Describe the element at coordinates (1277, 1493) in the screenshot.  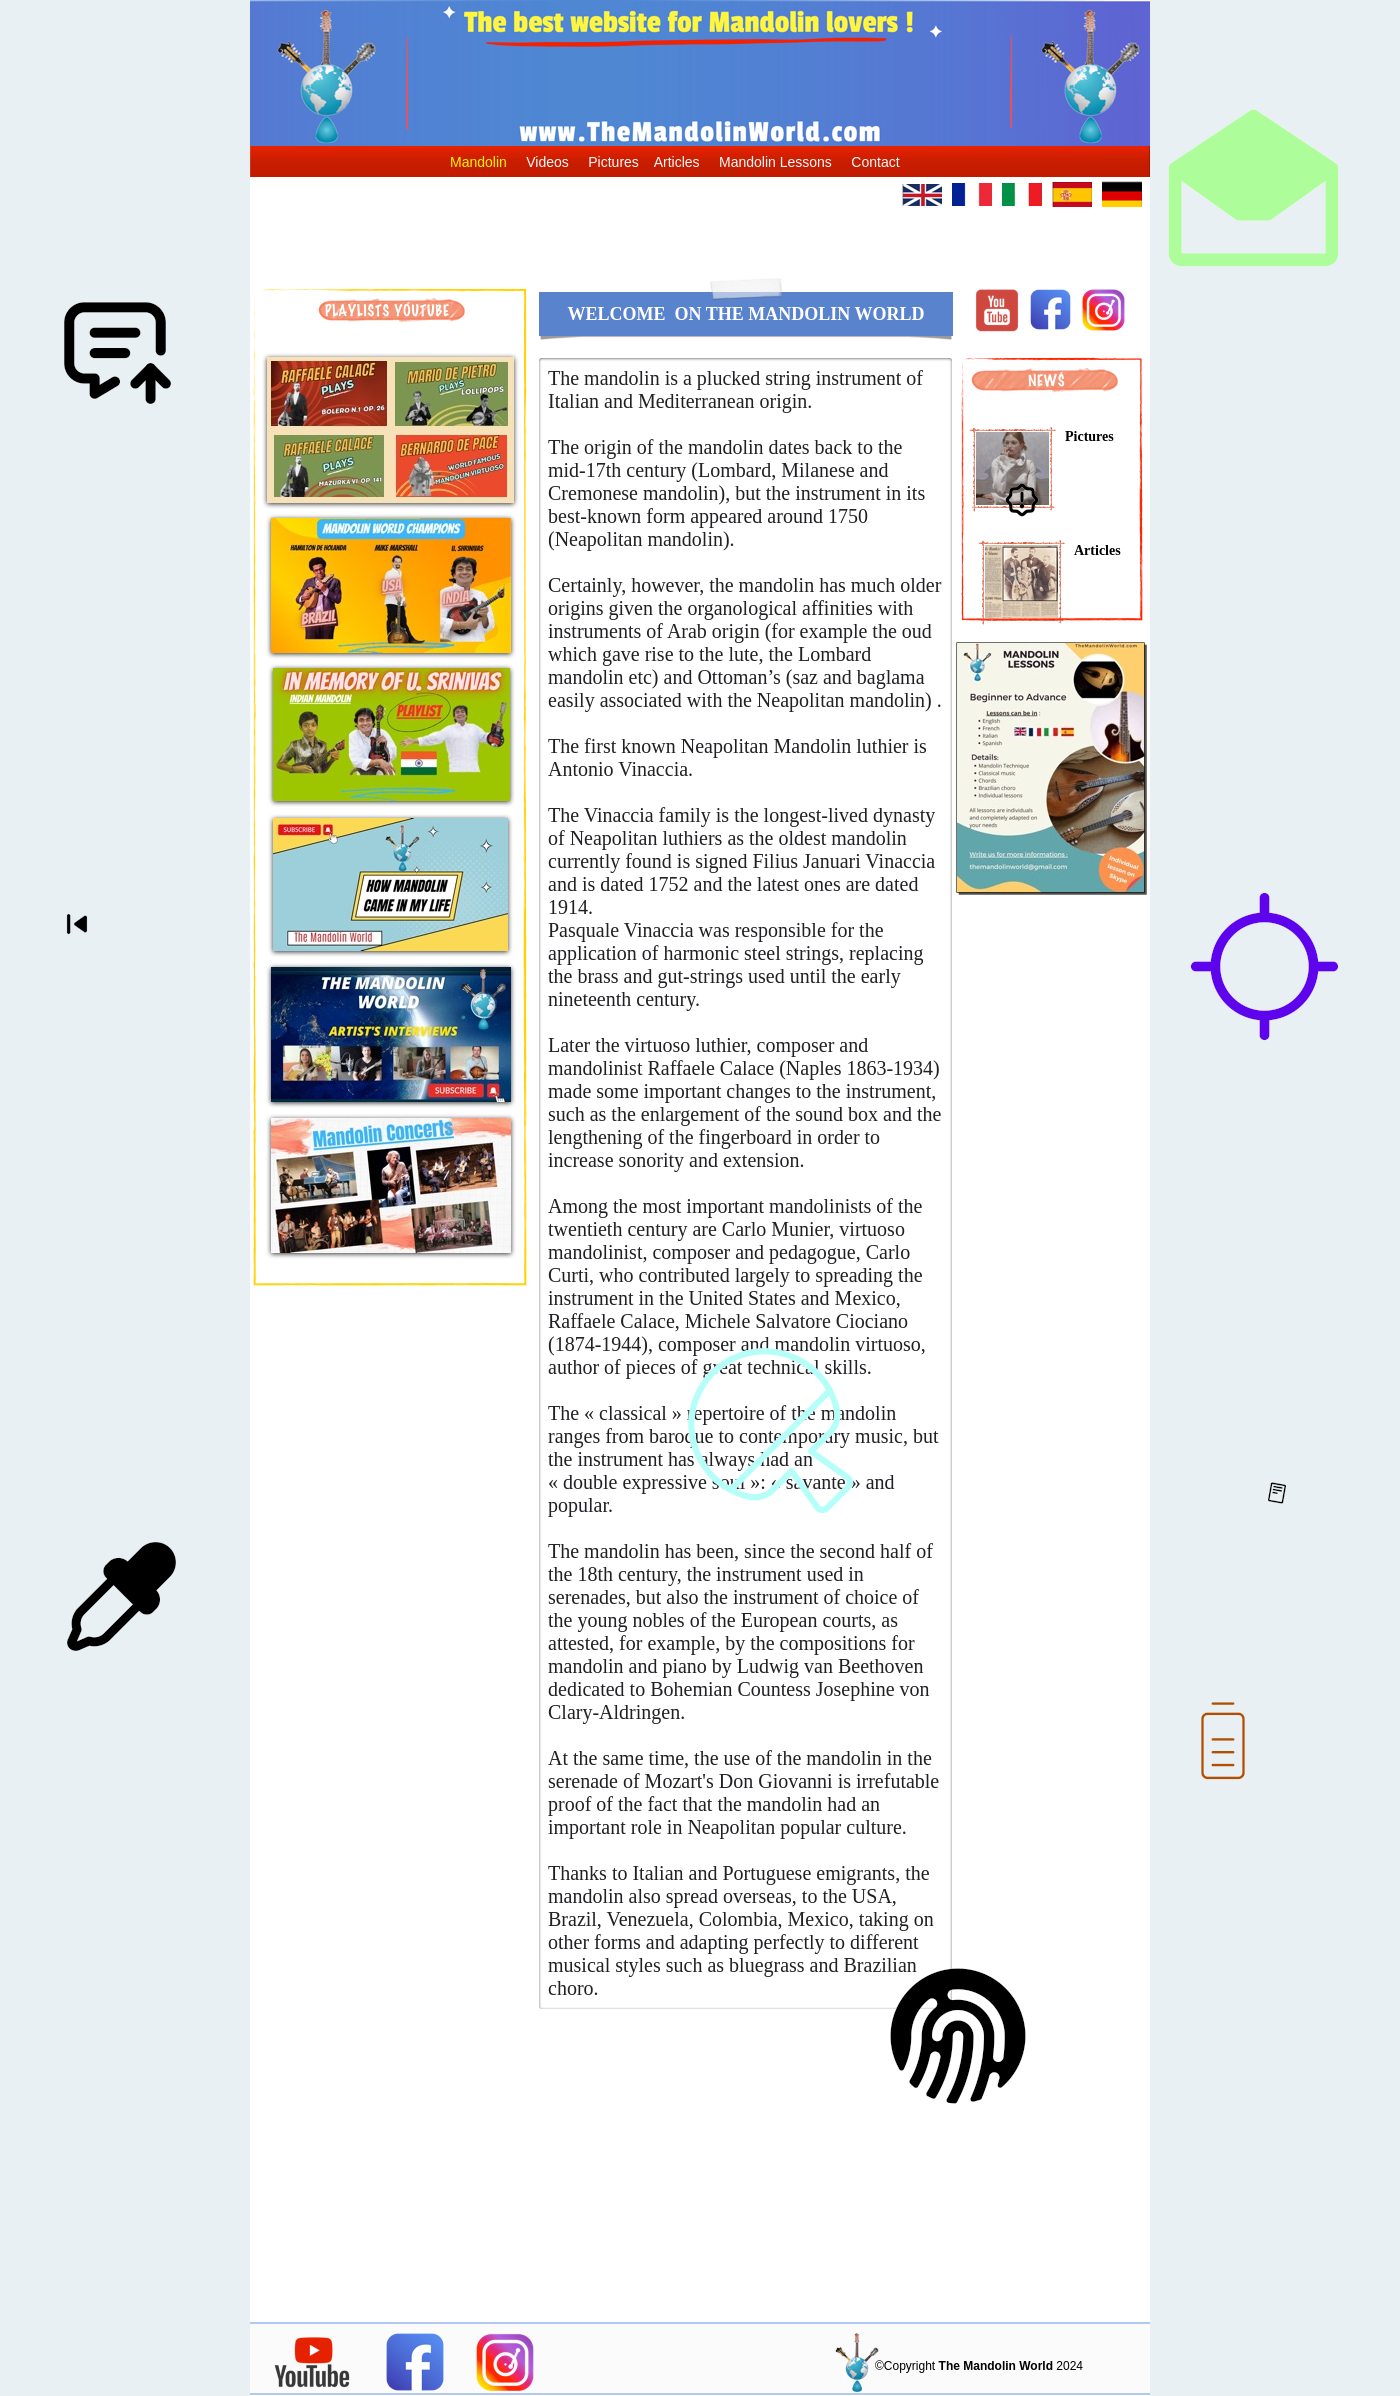
I see `view your resume or CV` at that location.